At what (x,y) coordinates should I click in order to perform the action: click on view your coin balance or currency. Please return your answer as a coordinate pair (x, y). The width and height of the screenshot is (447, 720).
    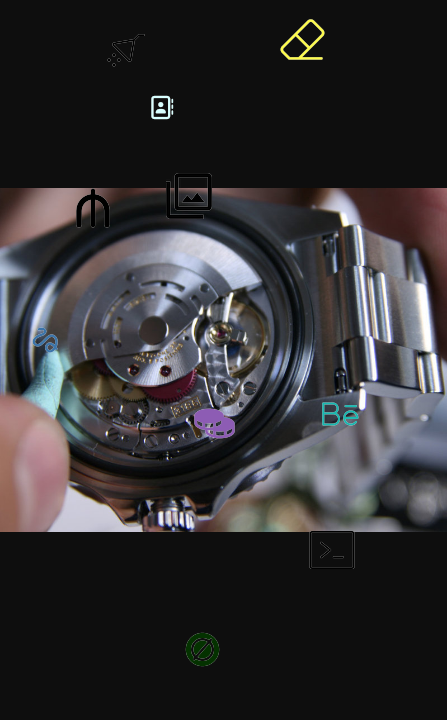
    Looking at the image, I should click on (214, 423).